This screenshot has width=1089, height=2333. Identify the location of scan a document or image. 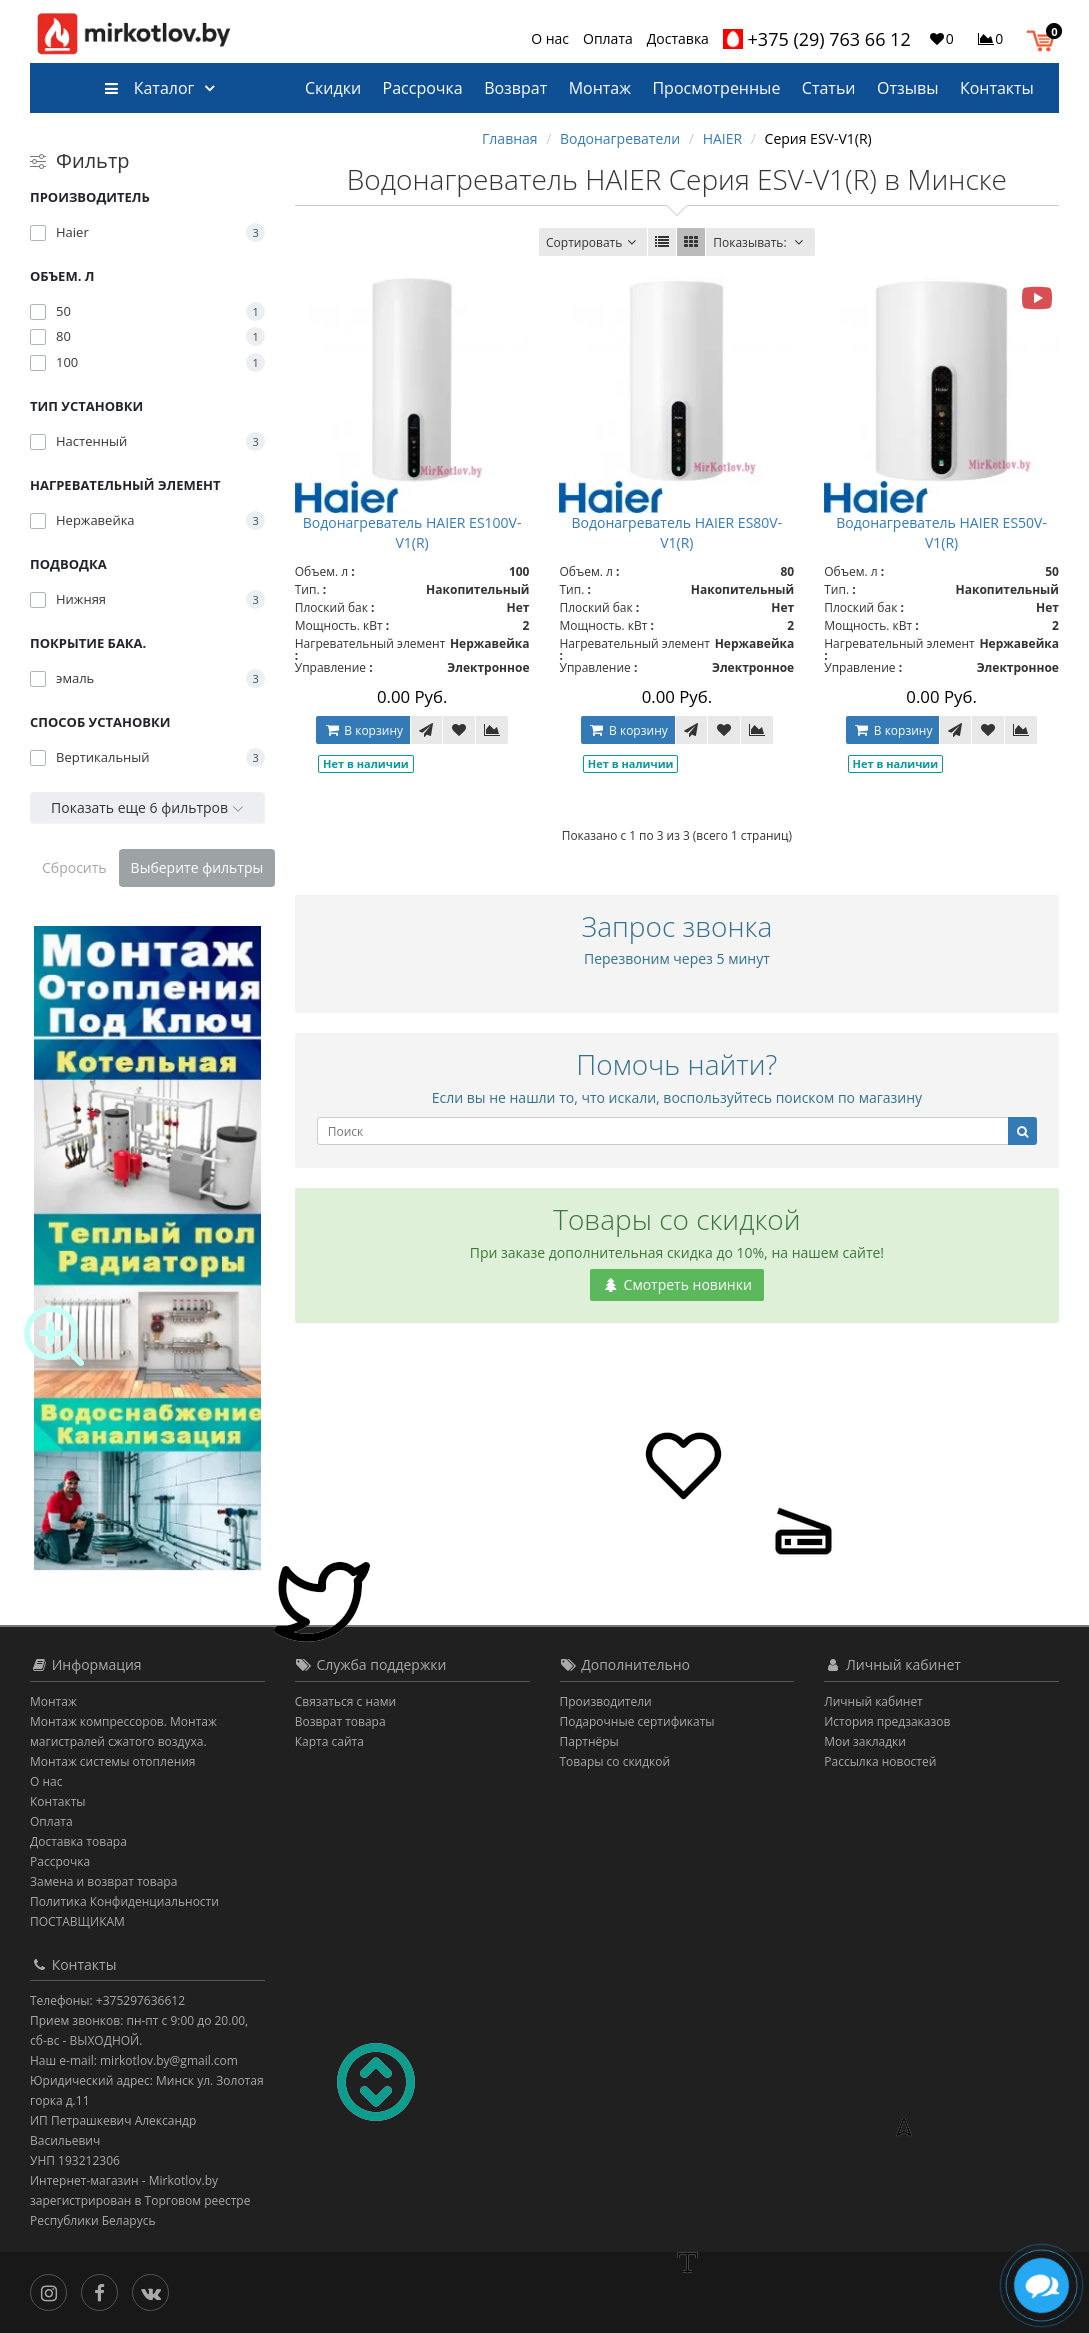
(803, 1529).